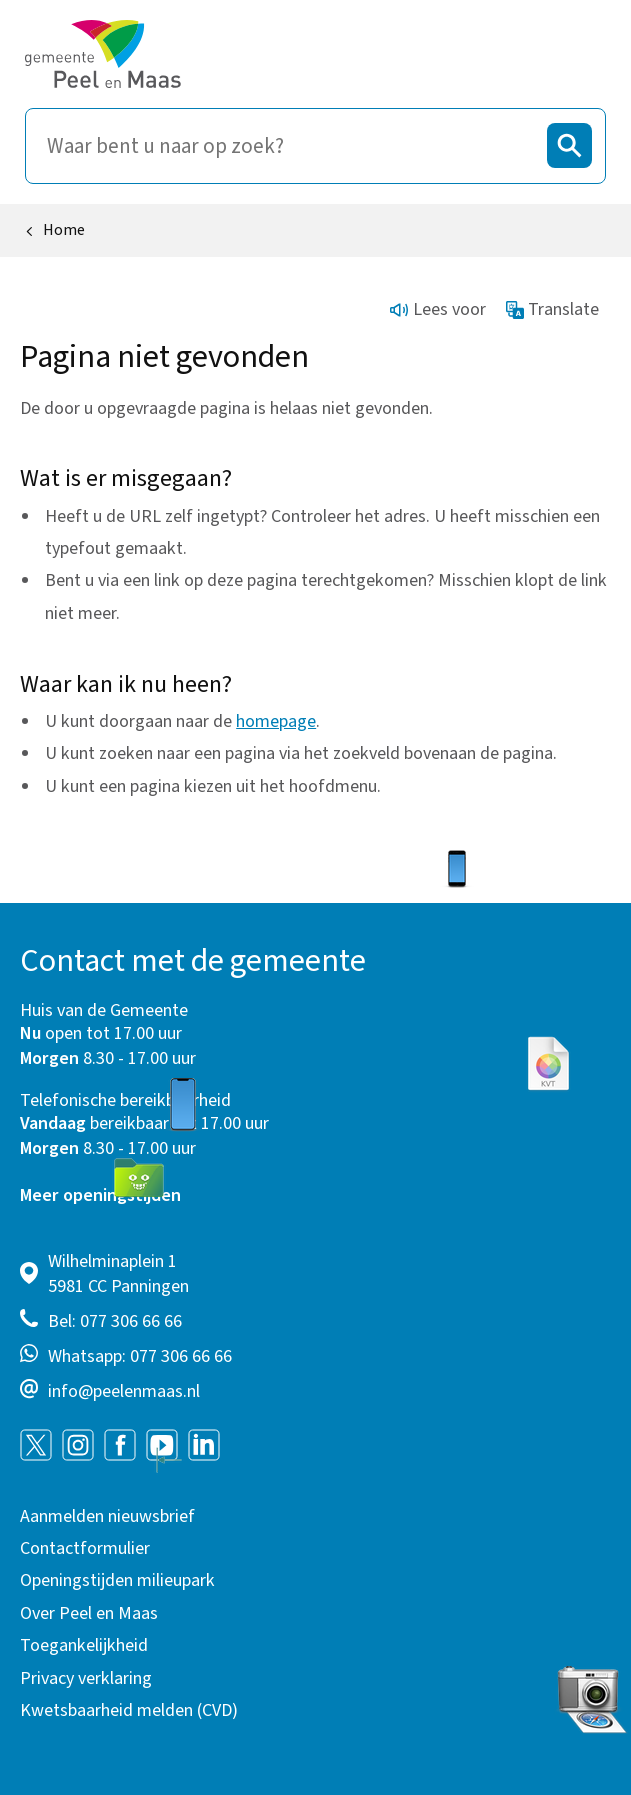 The image size is (631, 1795). Describe the element at coordinates (183, 1105) in the screenshot. I see `indicates a connected iPhone 12 Pro Max device` at that location.